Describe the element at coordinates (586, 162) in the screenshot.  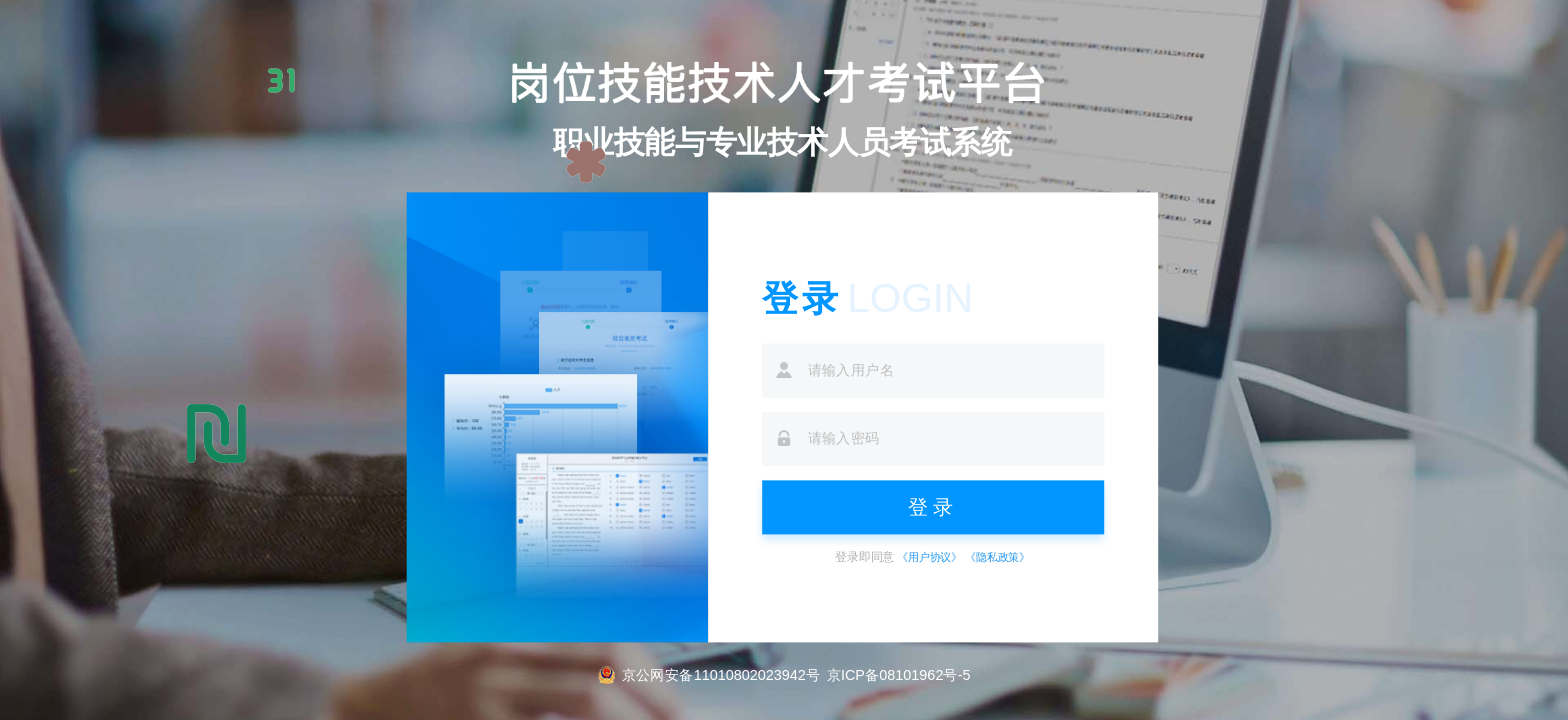
I see `access health or medical services` at that location.